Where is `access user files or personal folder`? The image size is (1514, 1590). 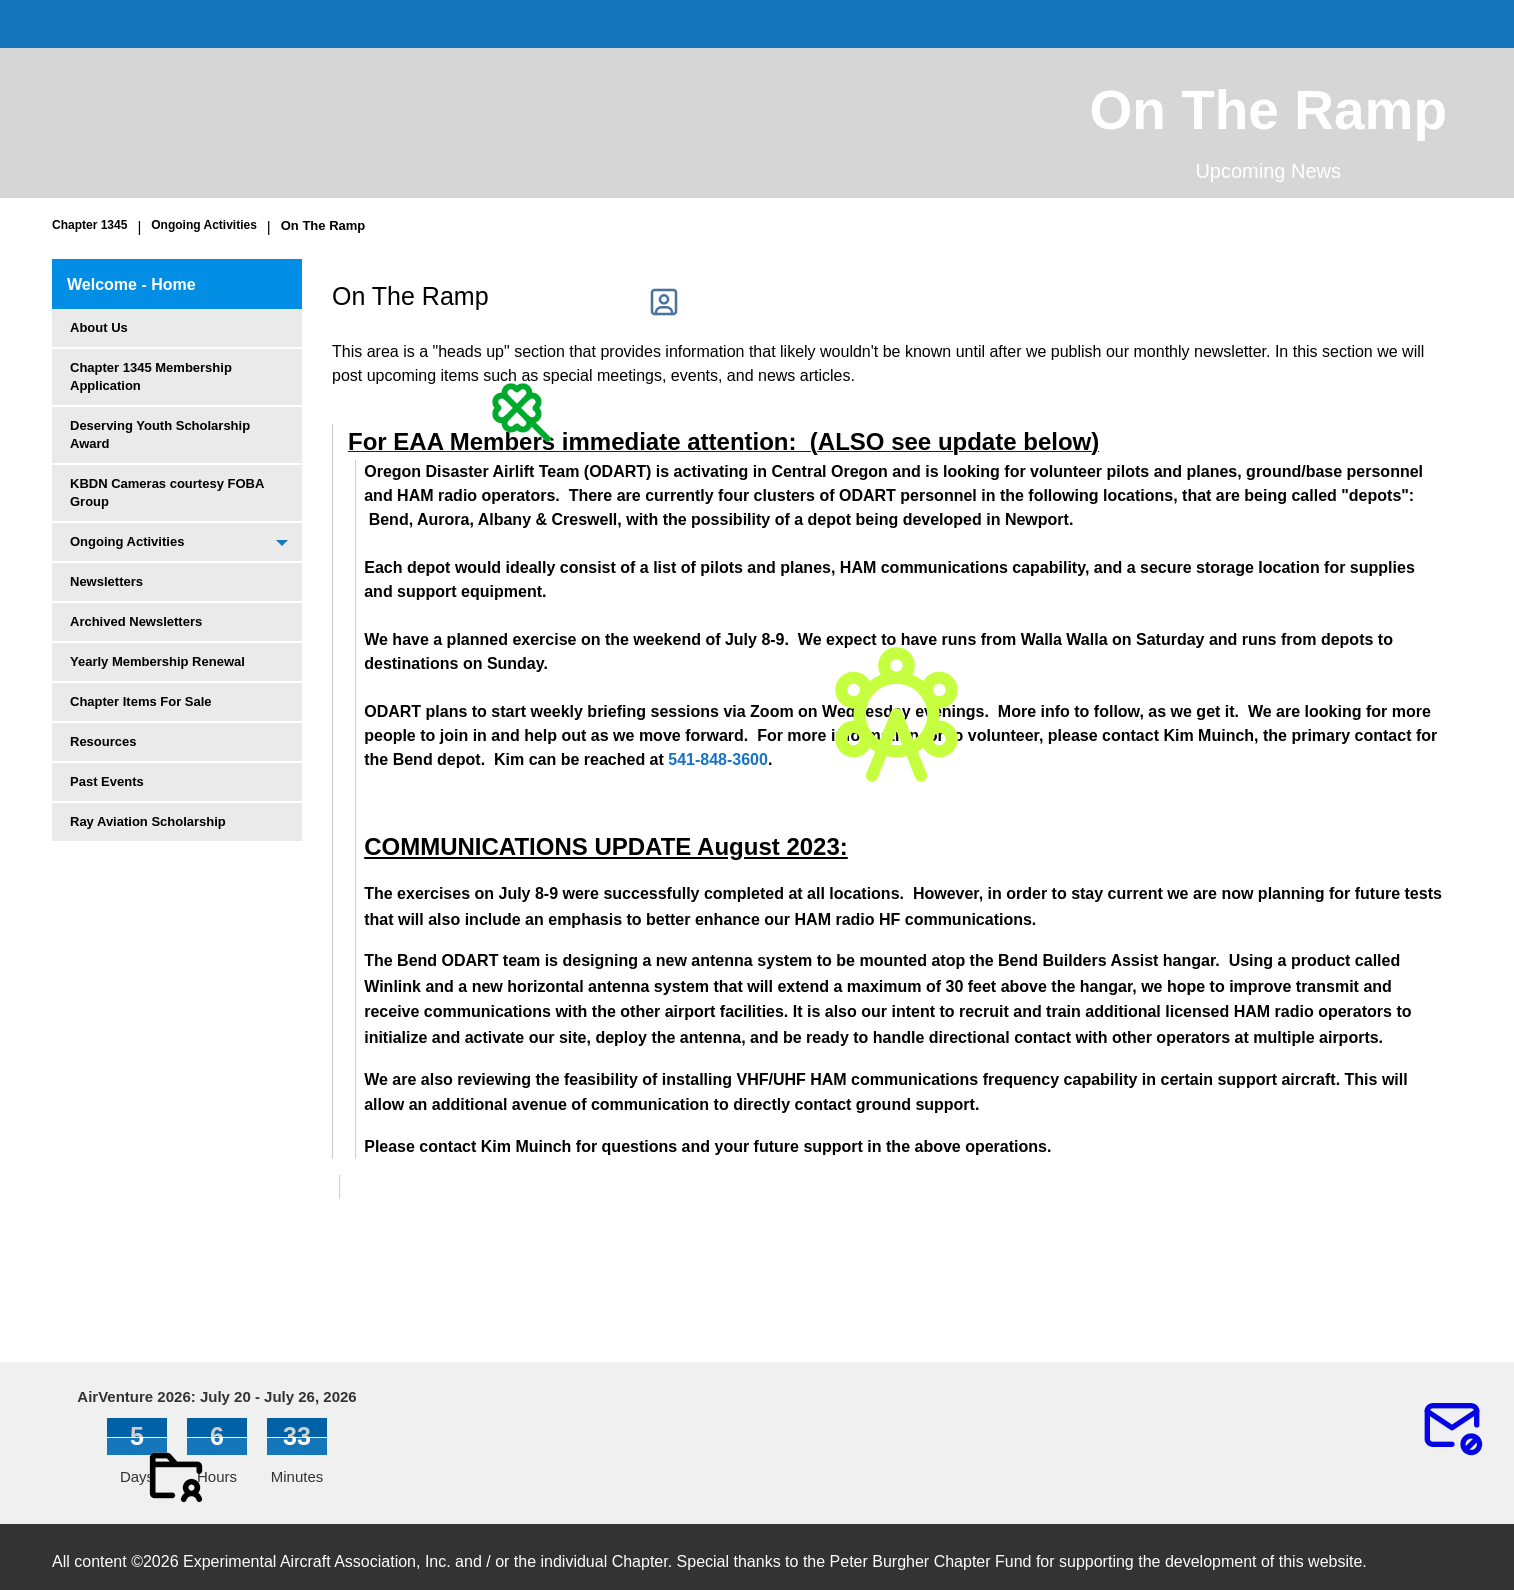 access user files or personal folder is located at coordinates (176, 1476).